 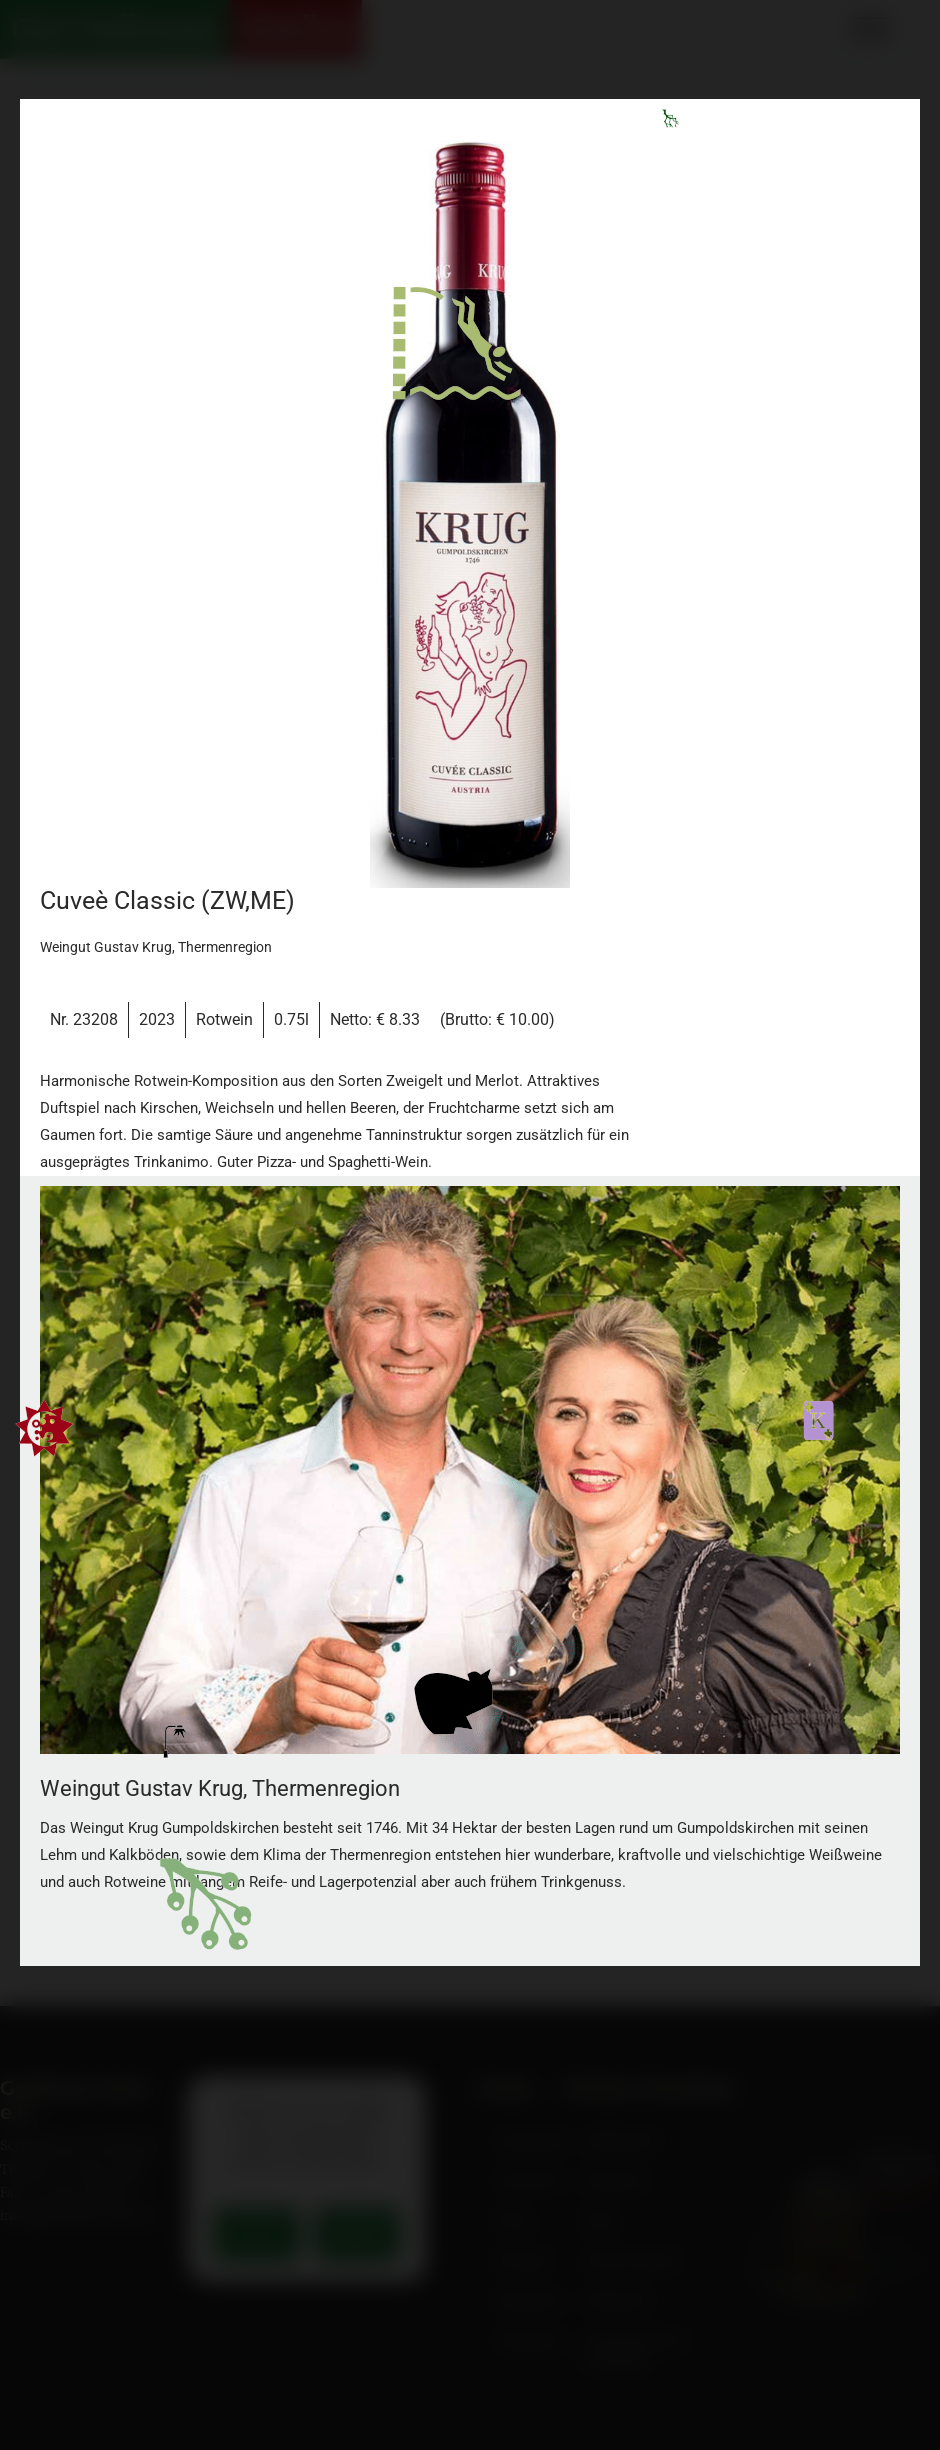 I want to click on select cambodia as your country or region, so click(x=453, y=1701).